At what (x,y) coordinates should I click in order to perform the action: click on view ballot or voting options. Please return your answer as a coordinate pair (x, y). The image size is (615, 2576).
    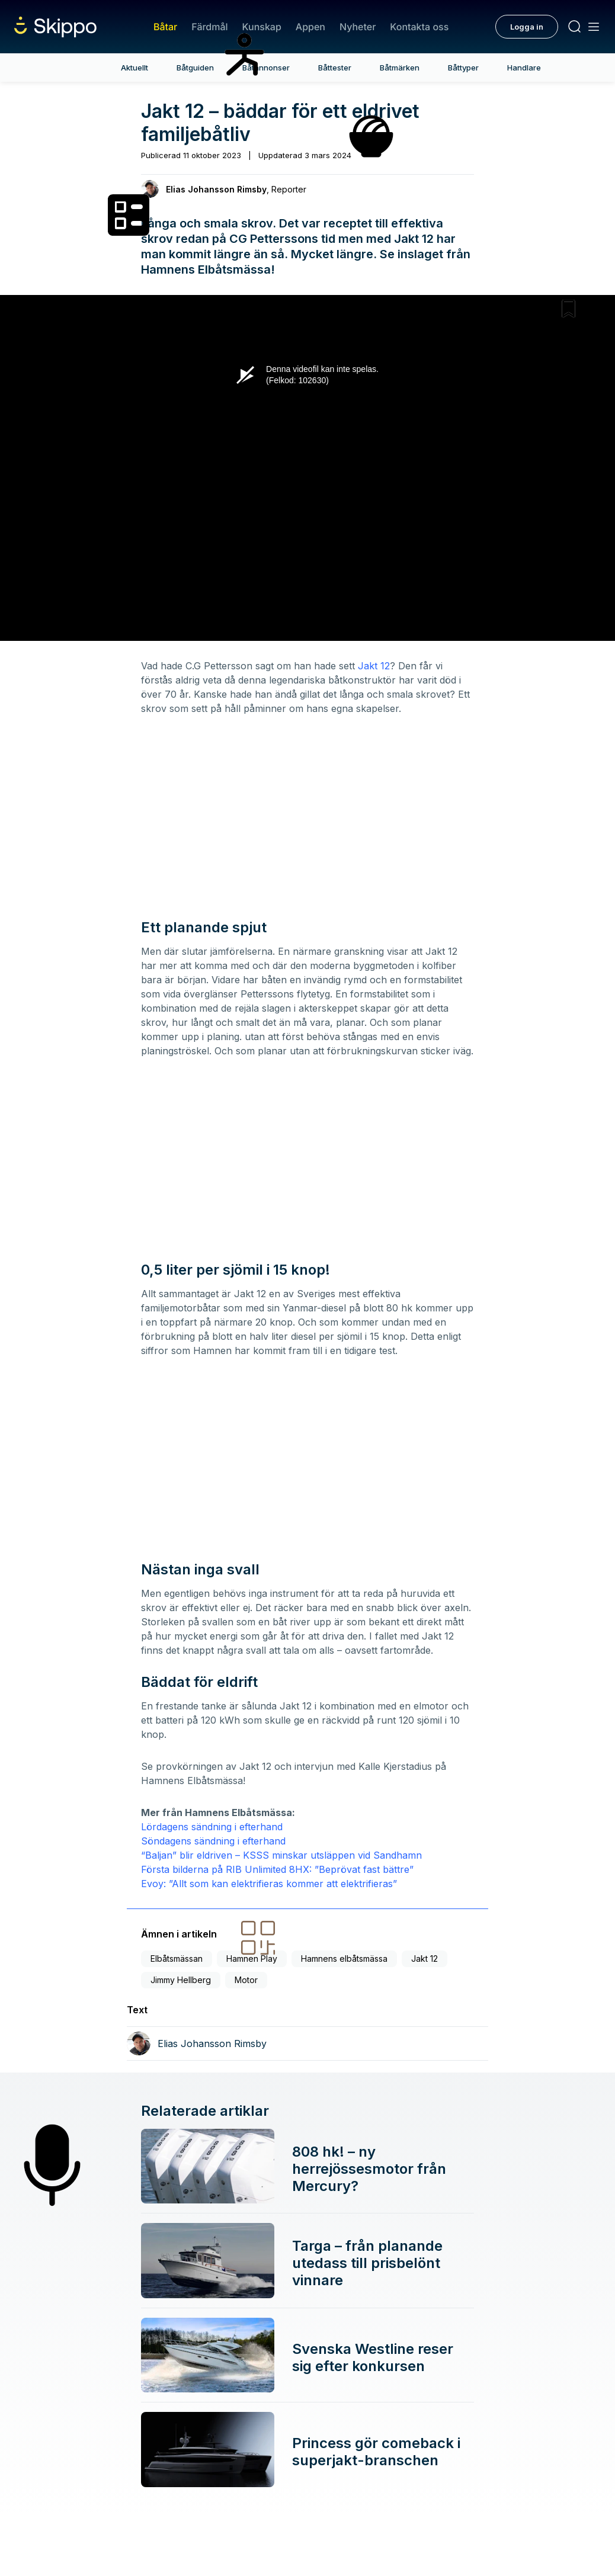
    Looking at the image, I should click on (129, 215).